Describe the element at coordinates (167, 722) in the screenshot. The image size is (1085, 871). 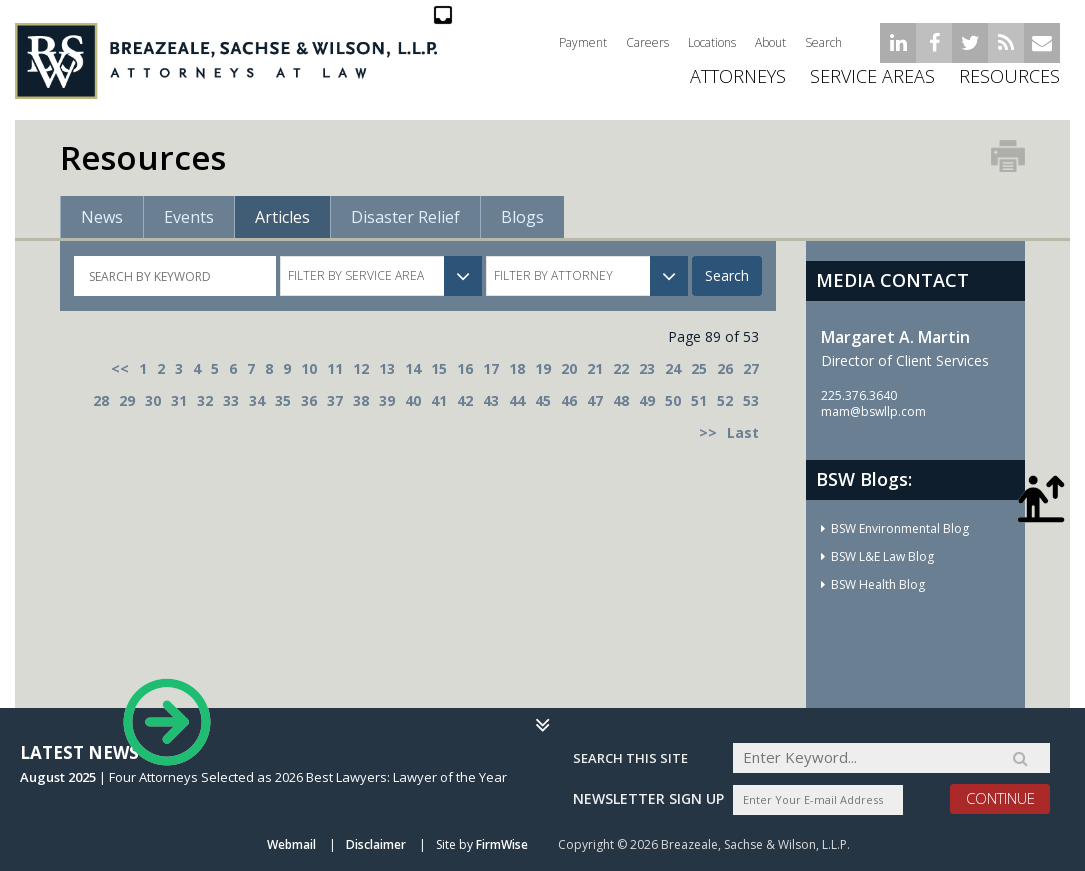
I see `proceed to the next step` at that location.